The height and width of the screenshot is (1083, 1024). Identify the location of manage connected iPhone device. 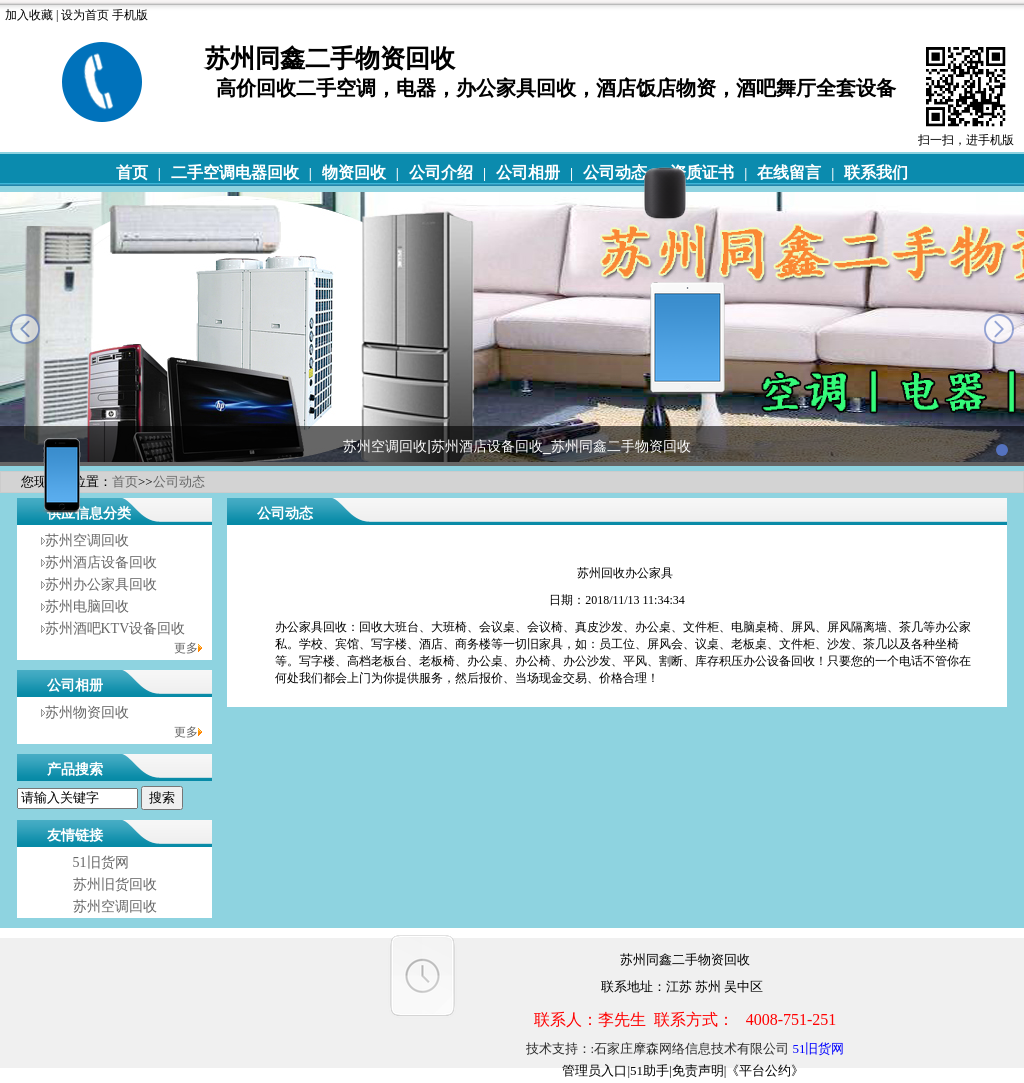
(62, 476).